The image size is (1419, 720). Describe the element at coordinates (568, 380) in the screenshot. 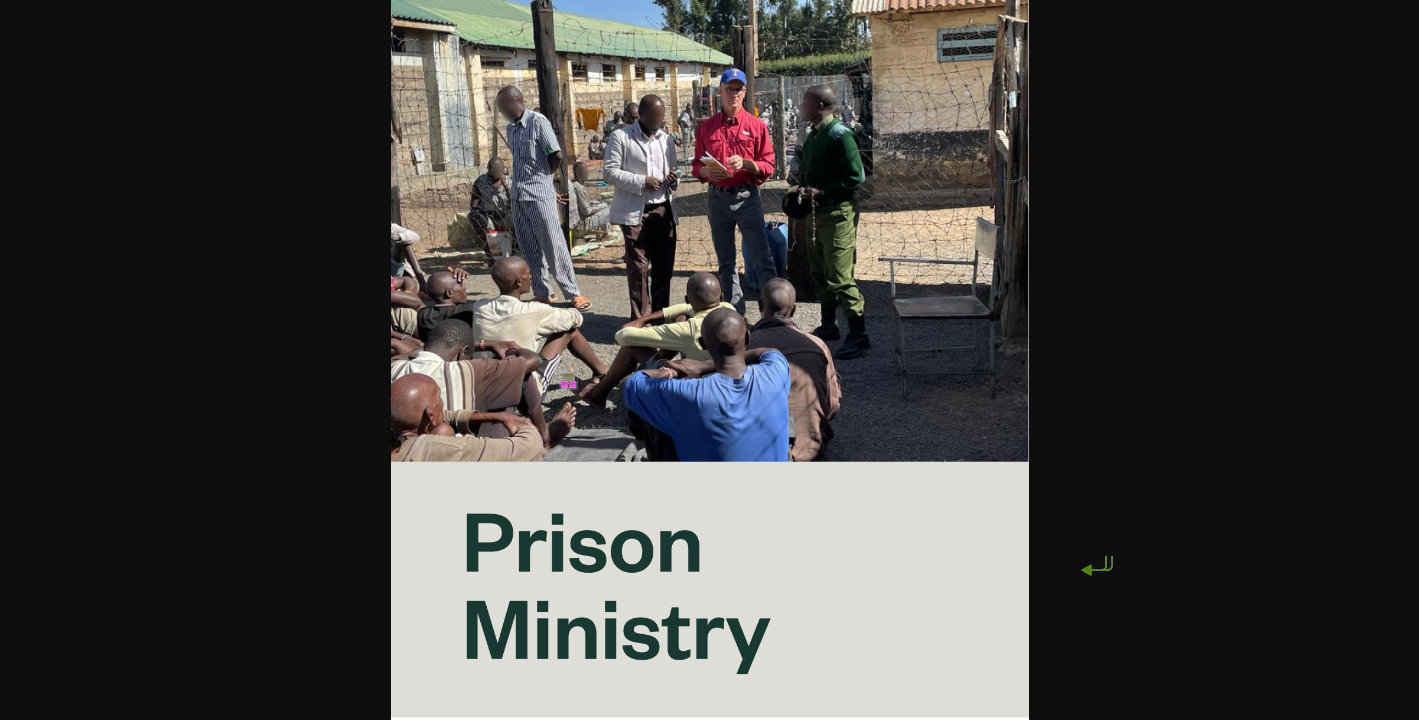

I see `select all items in the current view` at that location.